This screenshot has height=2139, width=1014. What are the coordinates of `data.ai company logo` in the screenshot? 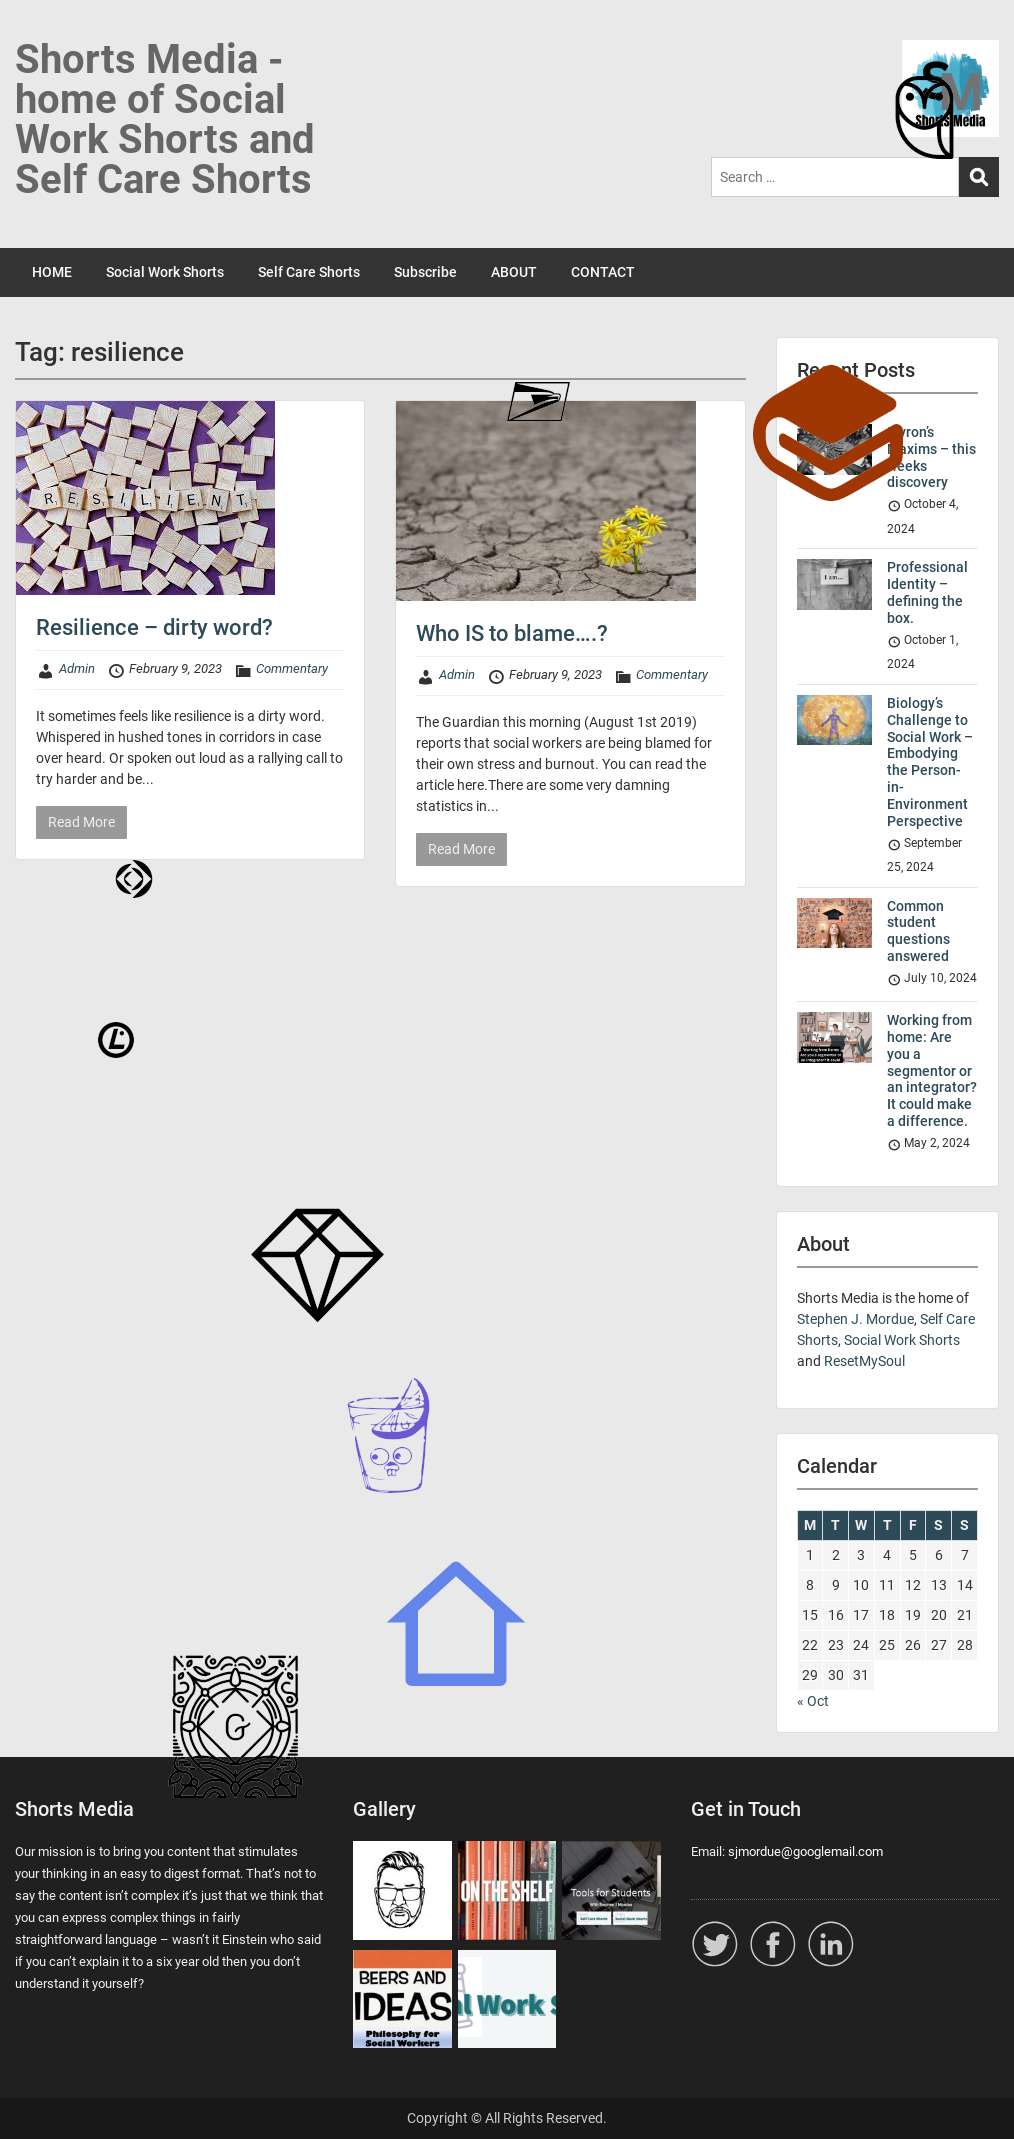 It's located at (317, 1265).